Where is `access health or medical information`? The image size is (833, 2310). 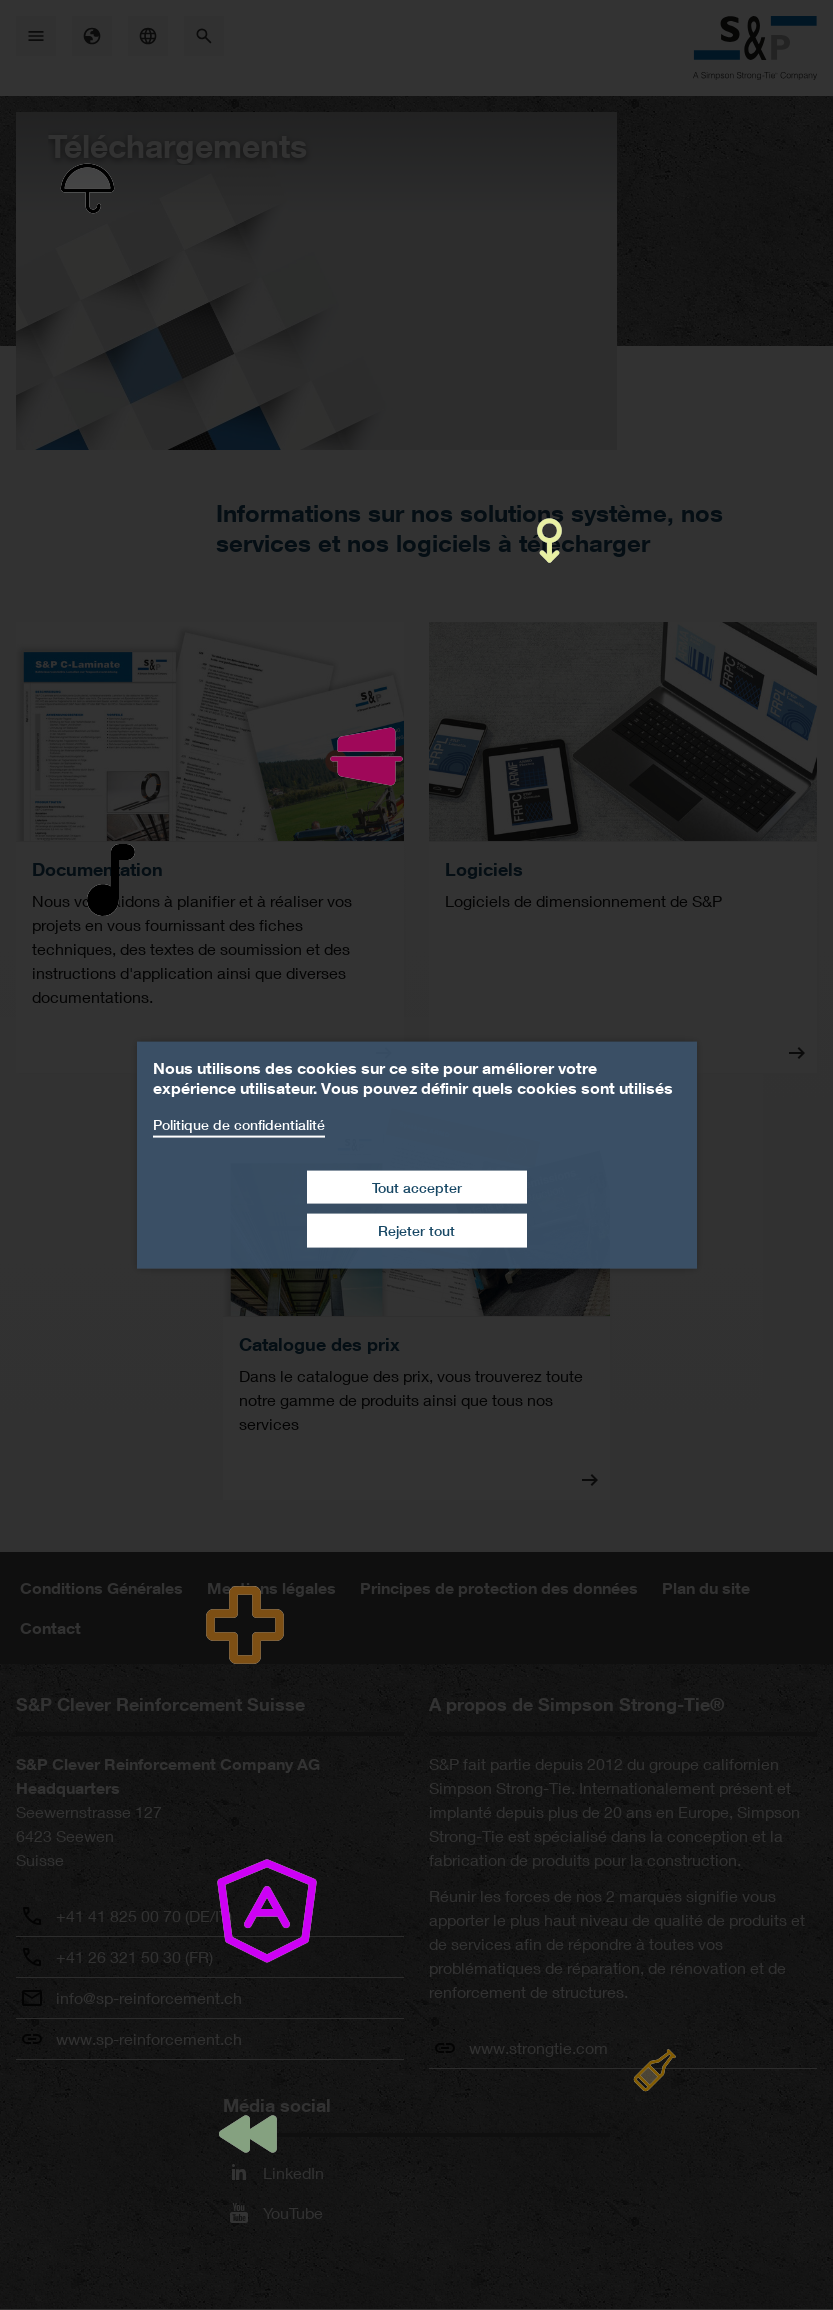
access health or medical information is located at coordinates (245, 1625).